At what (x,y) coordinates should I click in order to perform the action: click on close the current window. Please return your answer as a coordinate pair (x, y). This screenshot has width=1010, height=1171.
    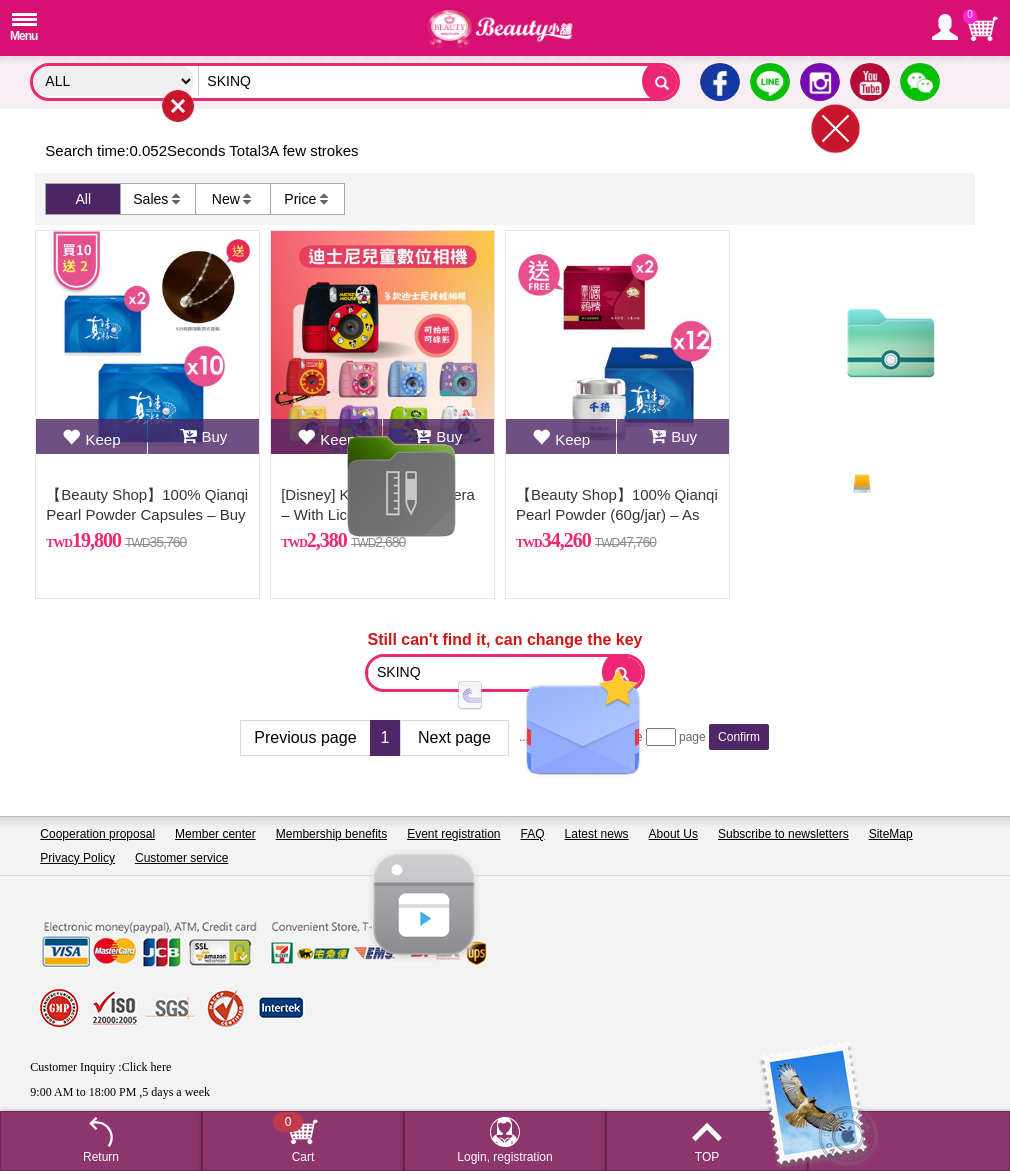
    Looking at the image, I should click on (178, 106).